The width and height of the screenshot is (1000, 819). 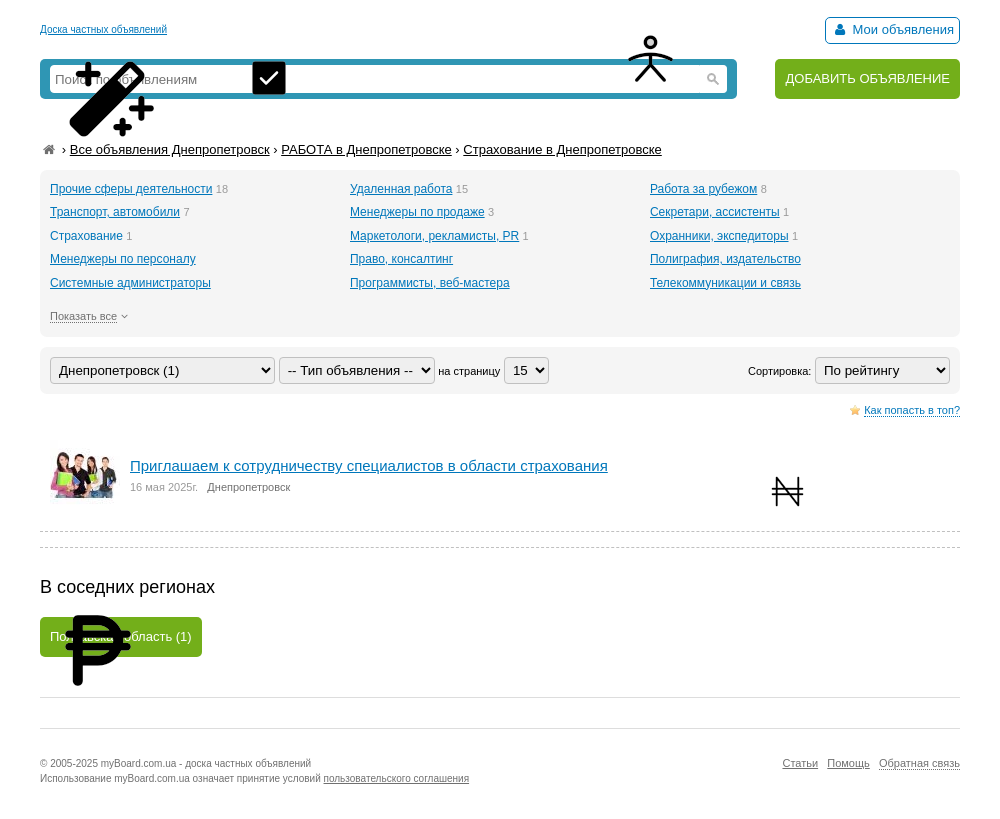 What do you see at coordinates (269, 78) in the screenshot?
I see `a selected or checked item` at bounding box center [269, 78].